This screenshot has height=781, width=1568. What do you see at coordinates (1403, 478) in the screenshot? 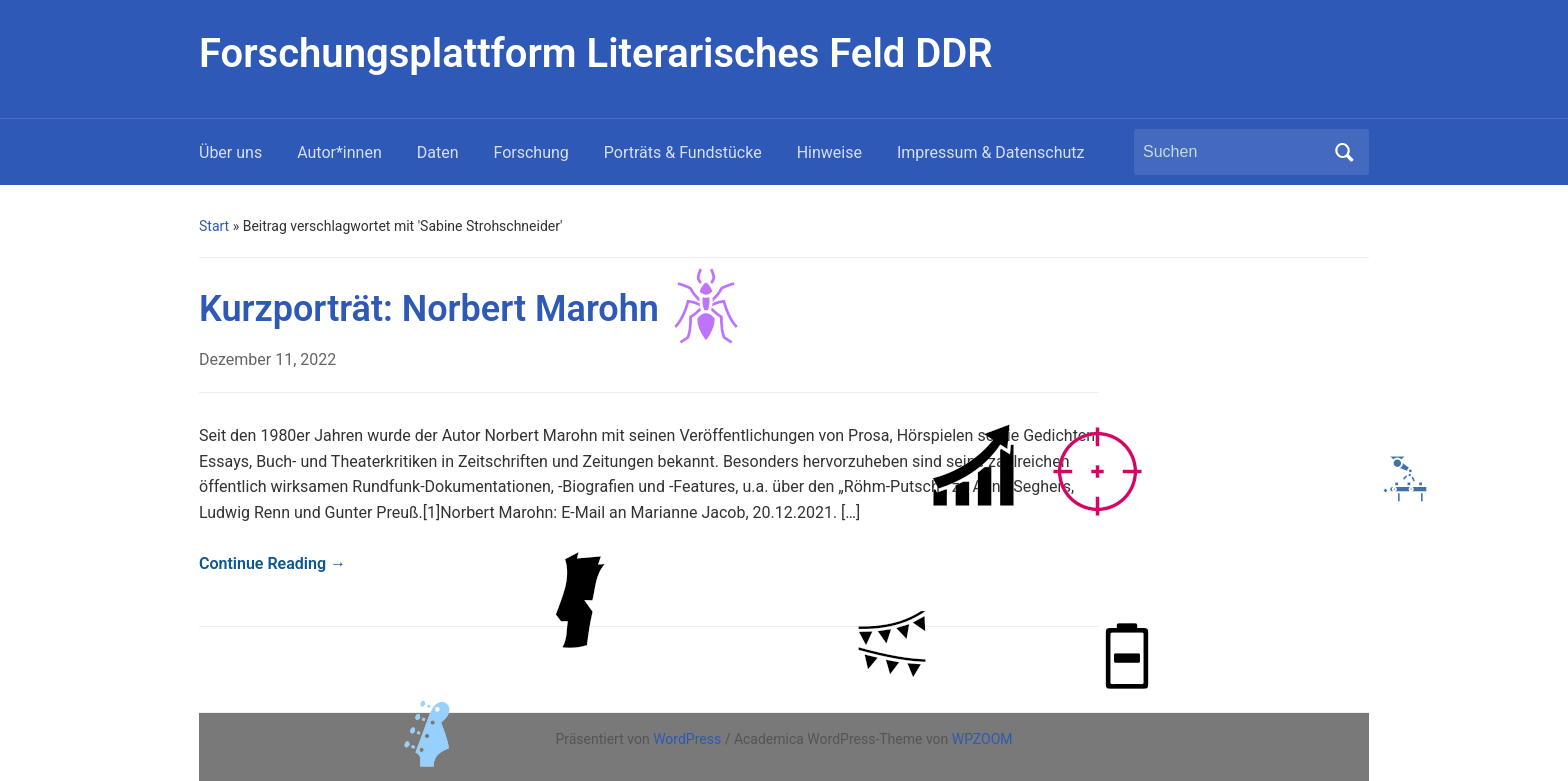
I see `access automation or manufacturing settings` at bounding box center [1403, 478].